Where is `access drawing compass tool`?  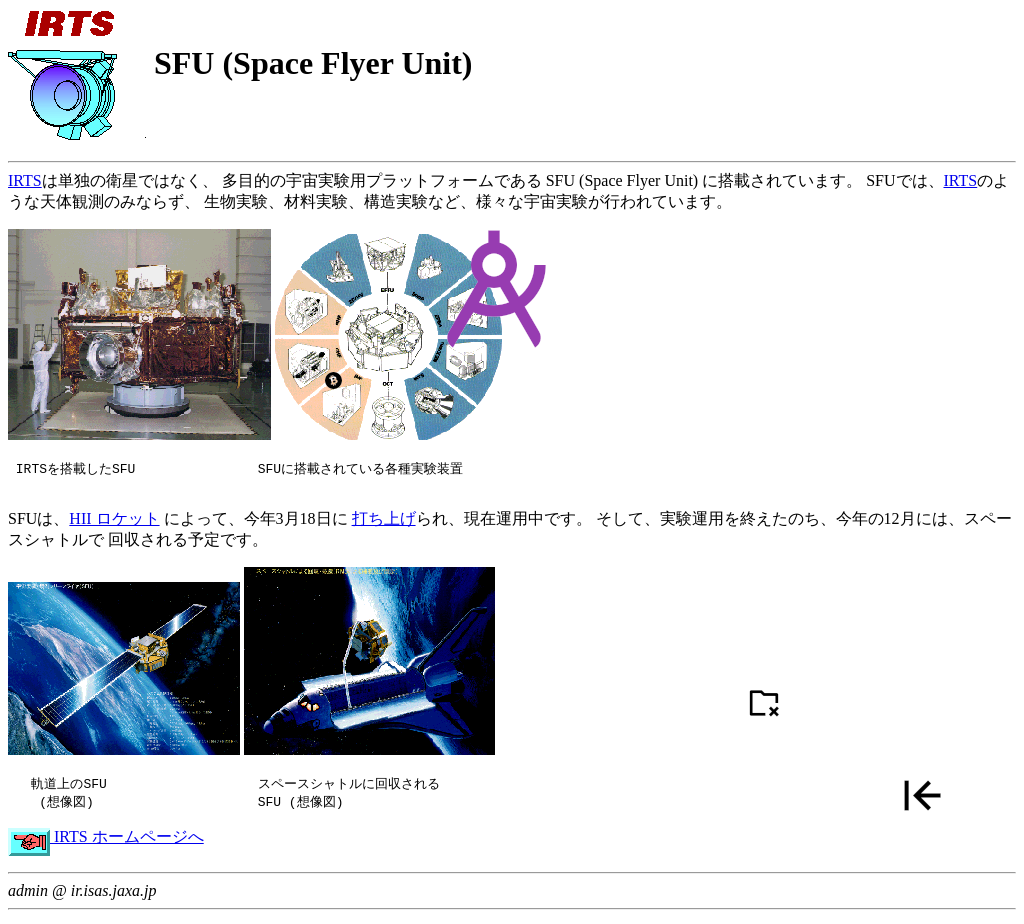 access drawing compass tool is located at coordinates (494, 288).